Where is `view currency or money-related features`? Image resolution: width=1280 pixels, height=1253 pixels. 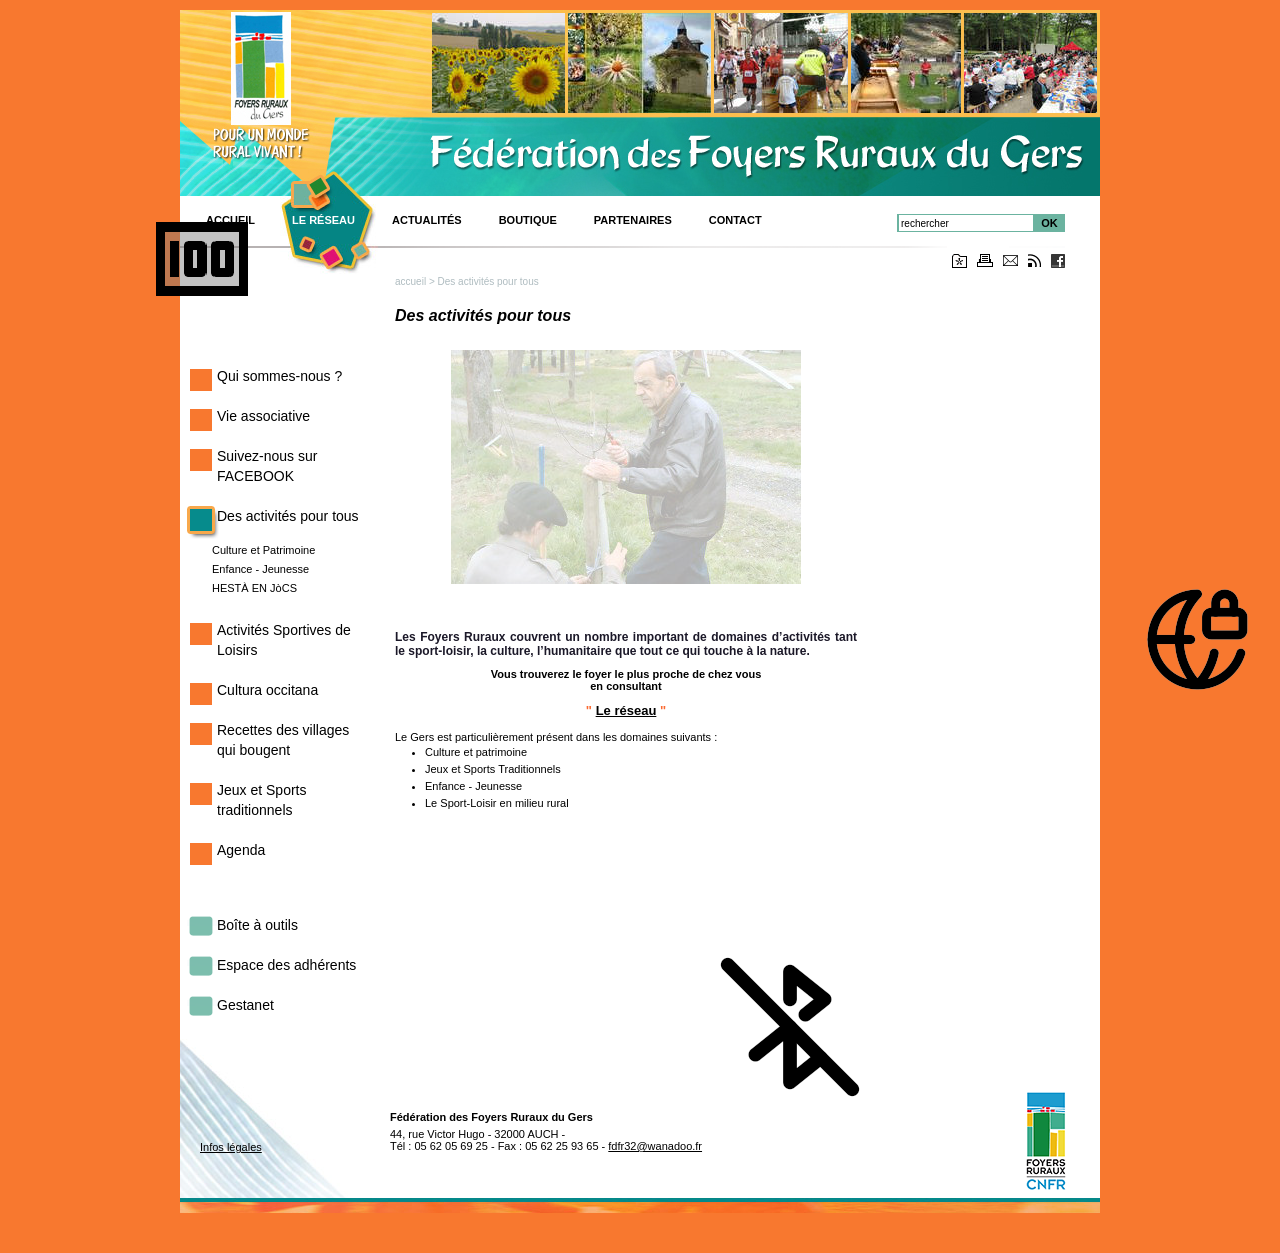 view currency or money-related features is located at coordinates (202, 259).